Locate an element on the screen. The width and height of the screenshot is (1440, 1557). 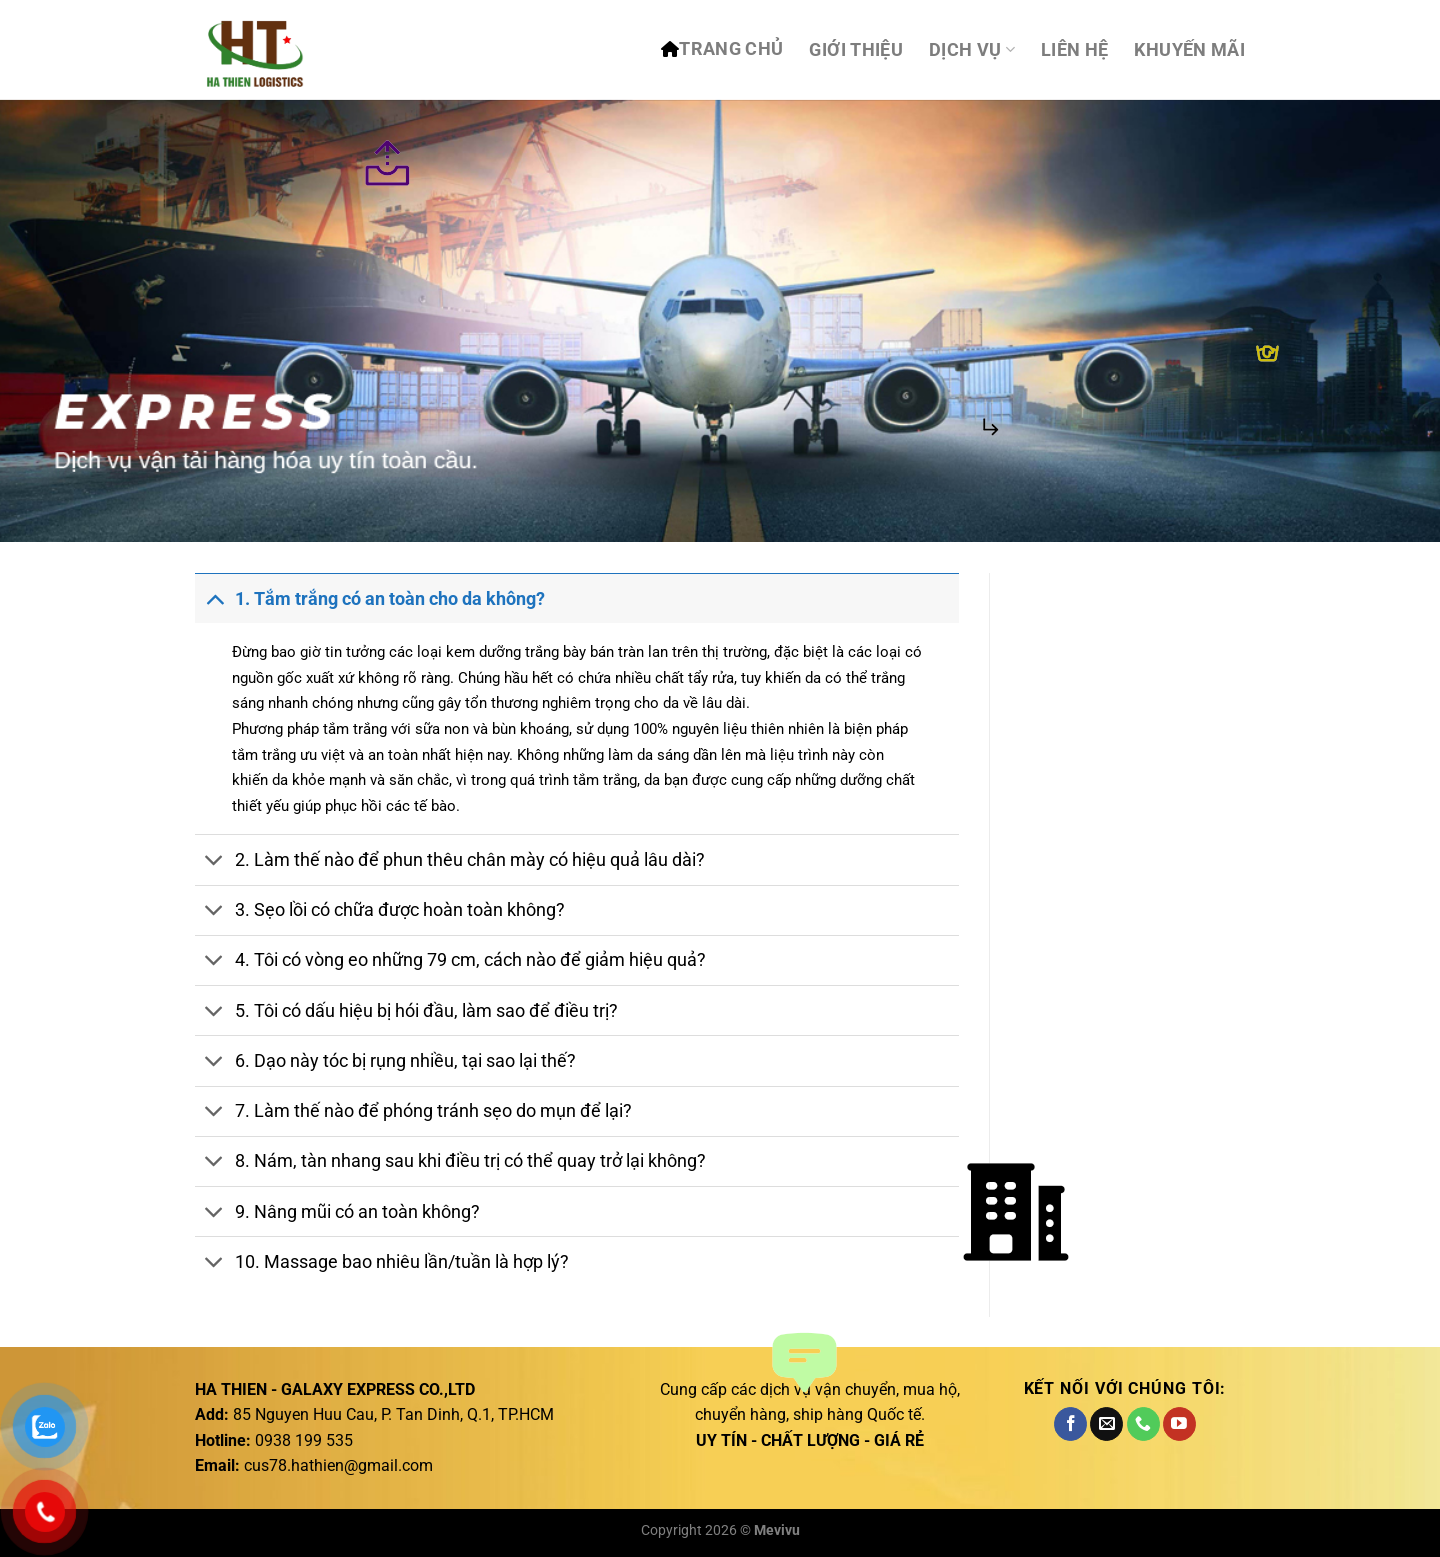
open chat or messaging is located at coordinates (804, 1362).